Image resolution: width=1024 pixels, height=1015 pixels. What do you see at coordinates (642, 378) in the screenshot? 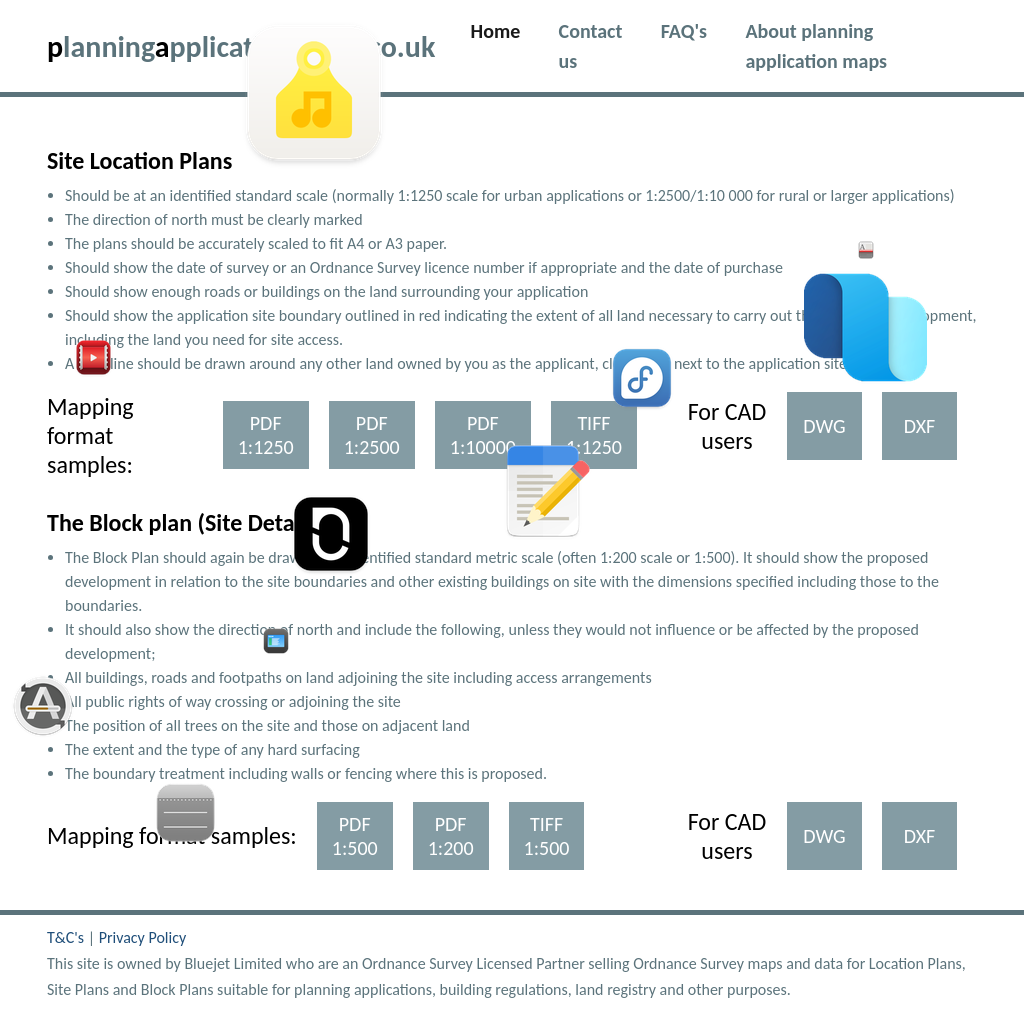
I see `open the fedora linux application` at bounding box center [642, 378].